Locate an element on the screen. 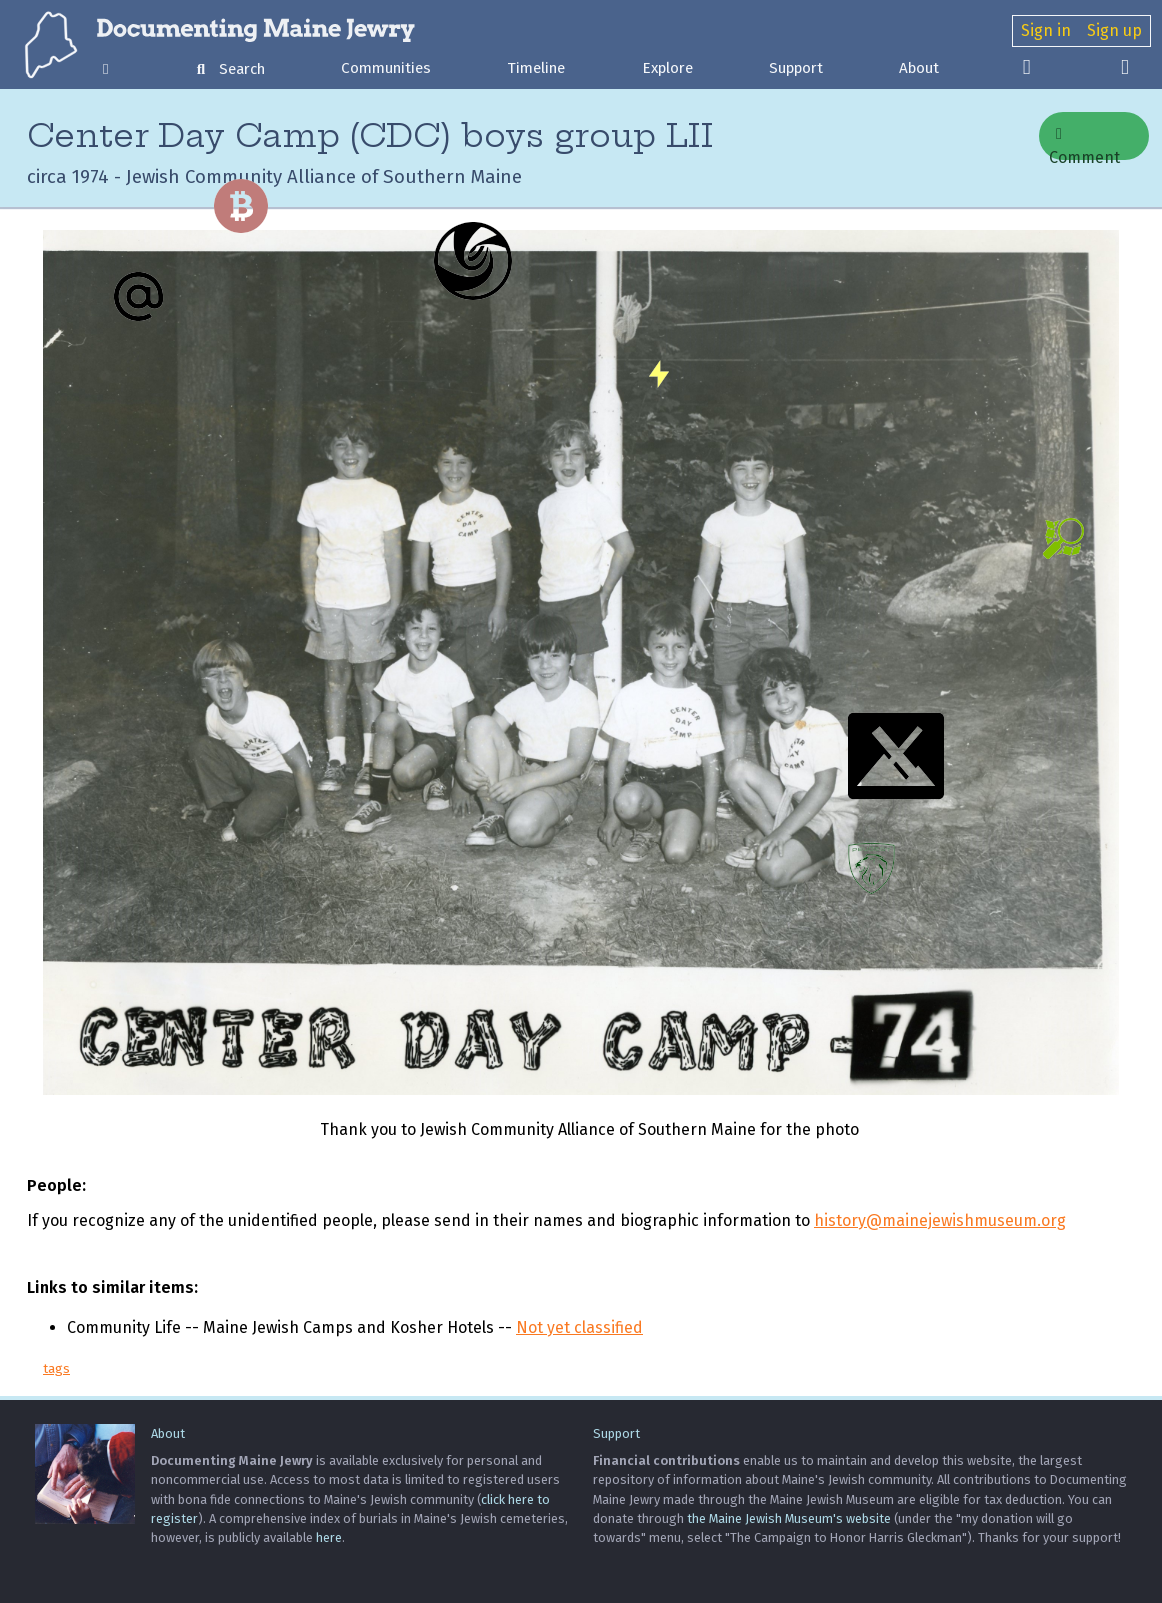 The height and width of the screenshot is (1603, 1162). compose a new email is located at coordinates (138, 296).